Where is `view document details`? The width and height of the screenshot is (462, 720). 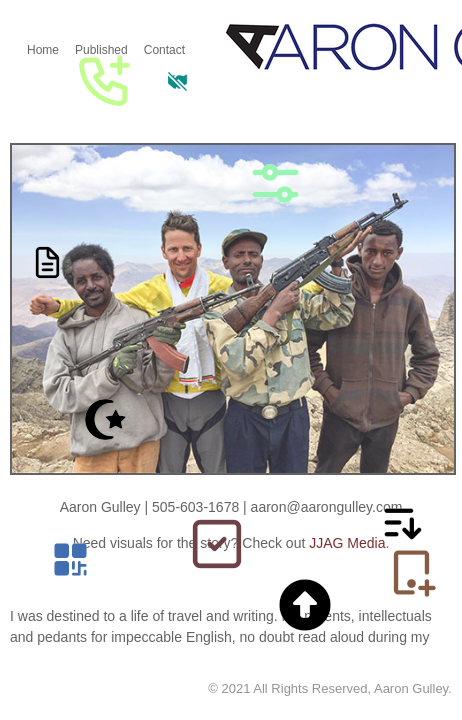 view document details is located at coordinates (47, 262).